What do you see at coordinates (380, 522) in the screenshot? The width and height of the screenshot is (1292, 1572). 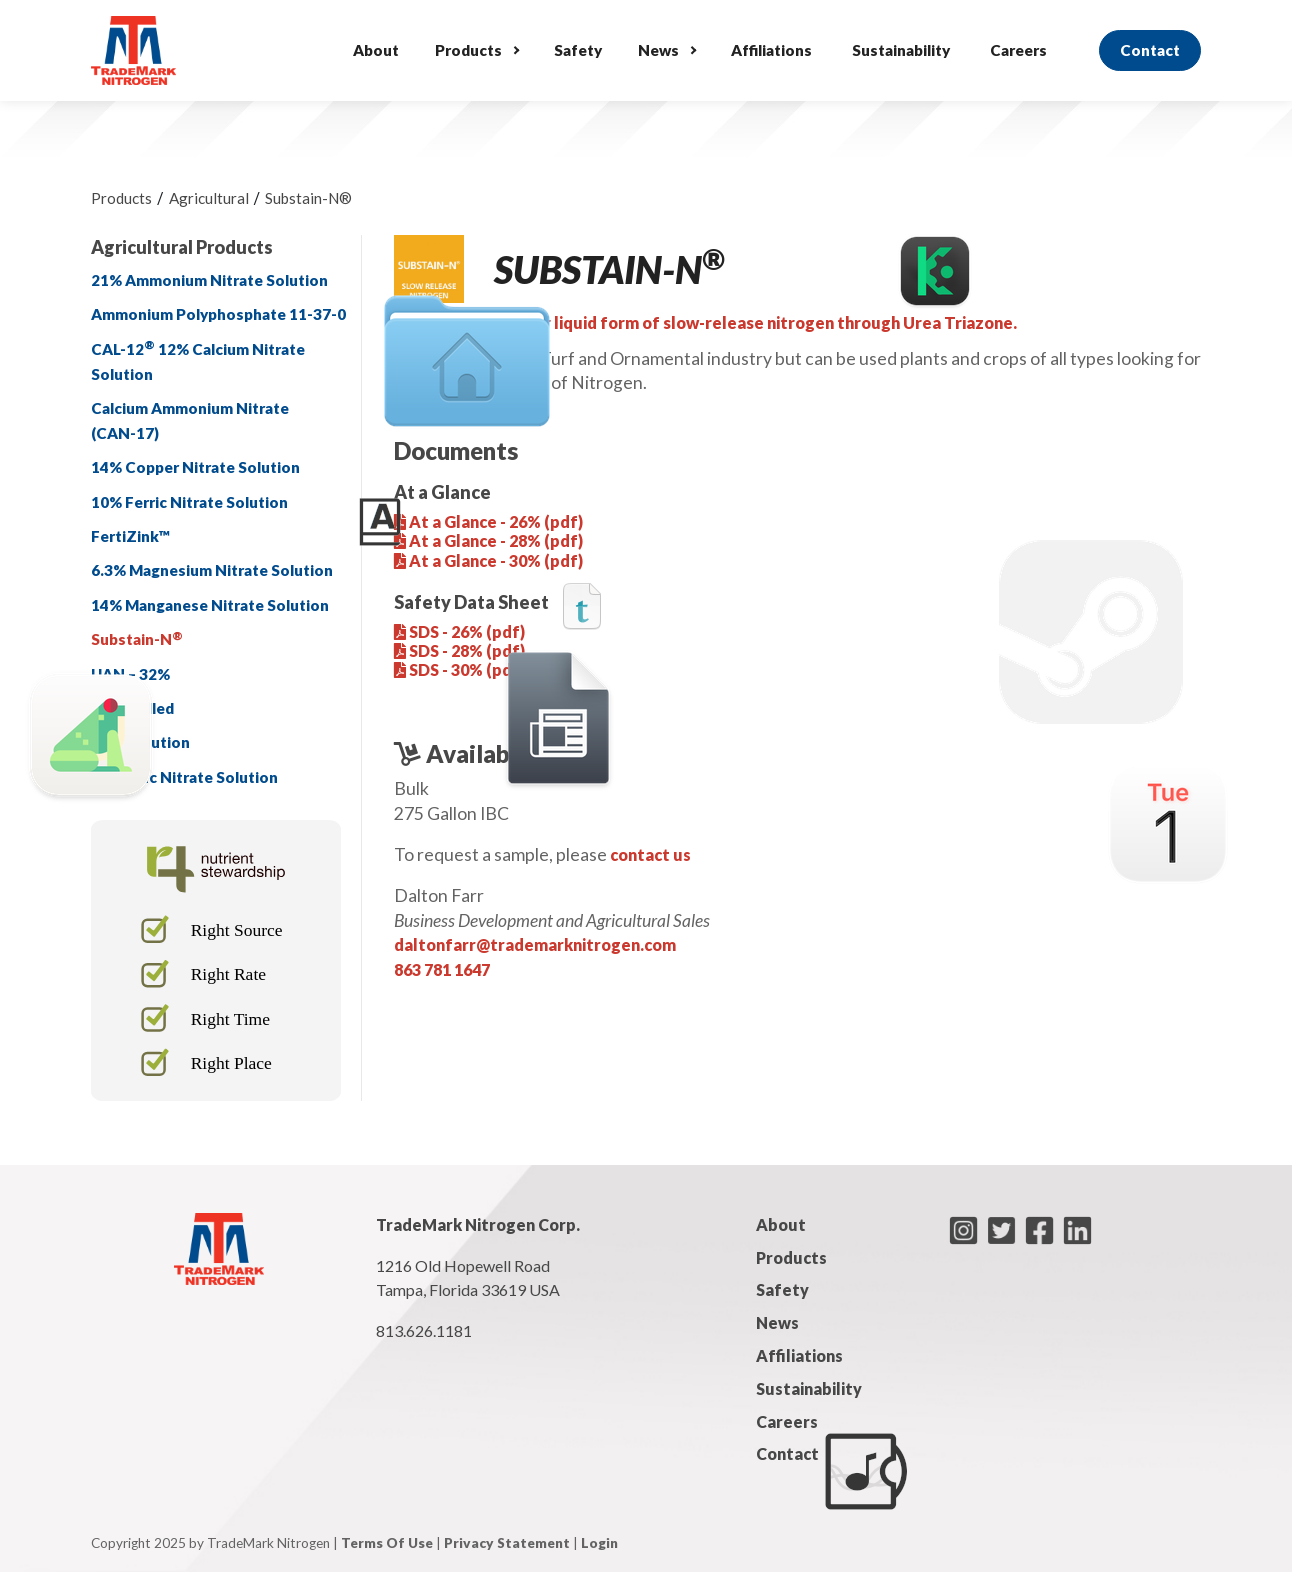 I see `open the dictionary app` at bounding box center [380, 522].